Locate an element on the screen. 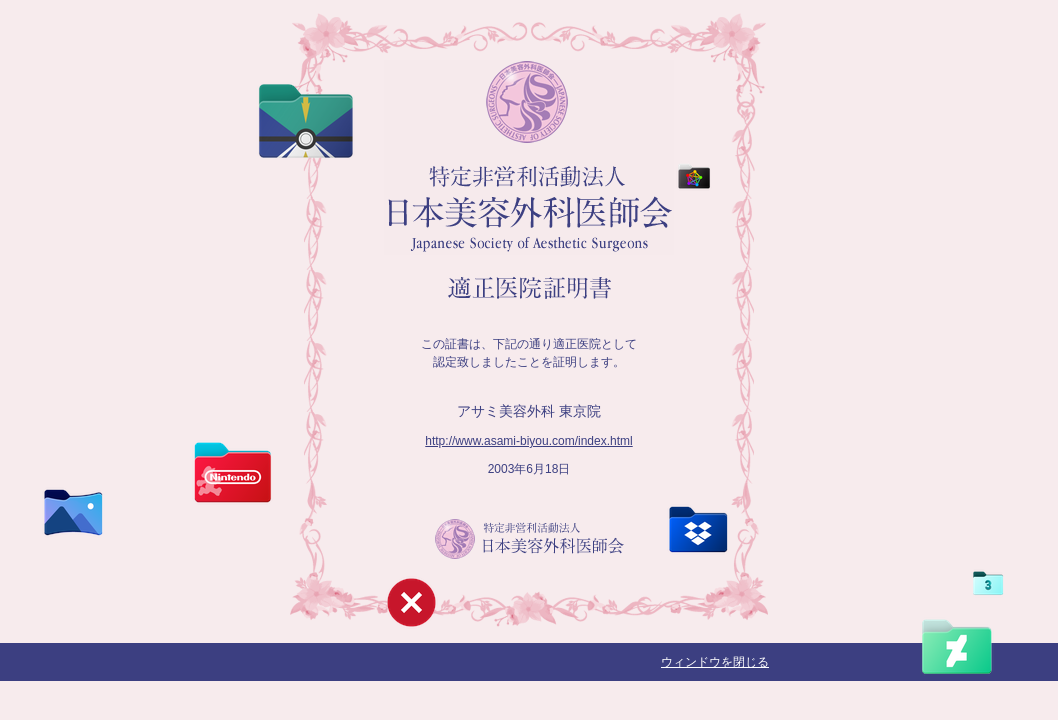 The width and height of the screenshot is (1058, 720). open your DeviantArt downloads folder is located at coordinates (956, 648).